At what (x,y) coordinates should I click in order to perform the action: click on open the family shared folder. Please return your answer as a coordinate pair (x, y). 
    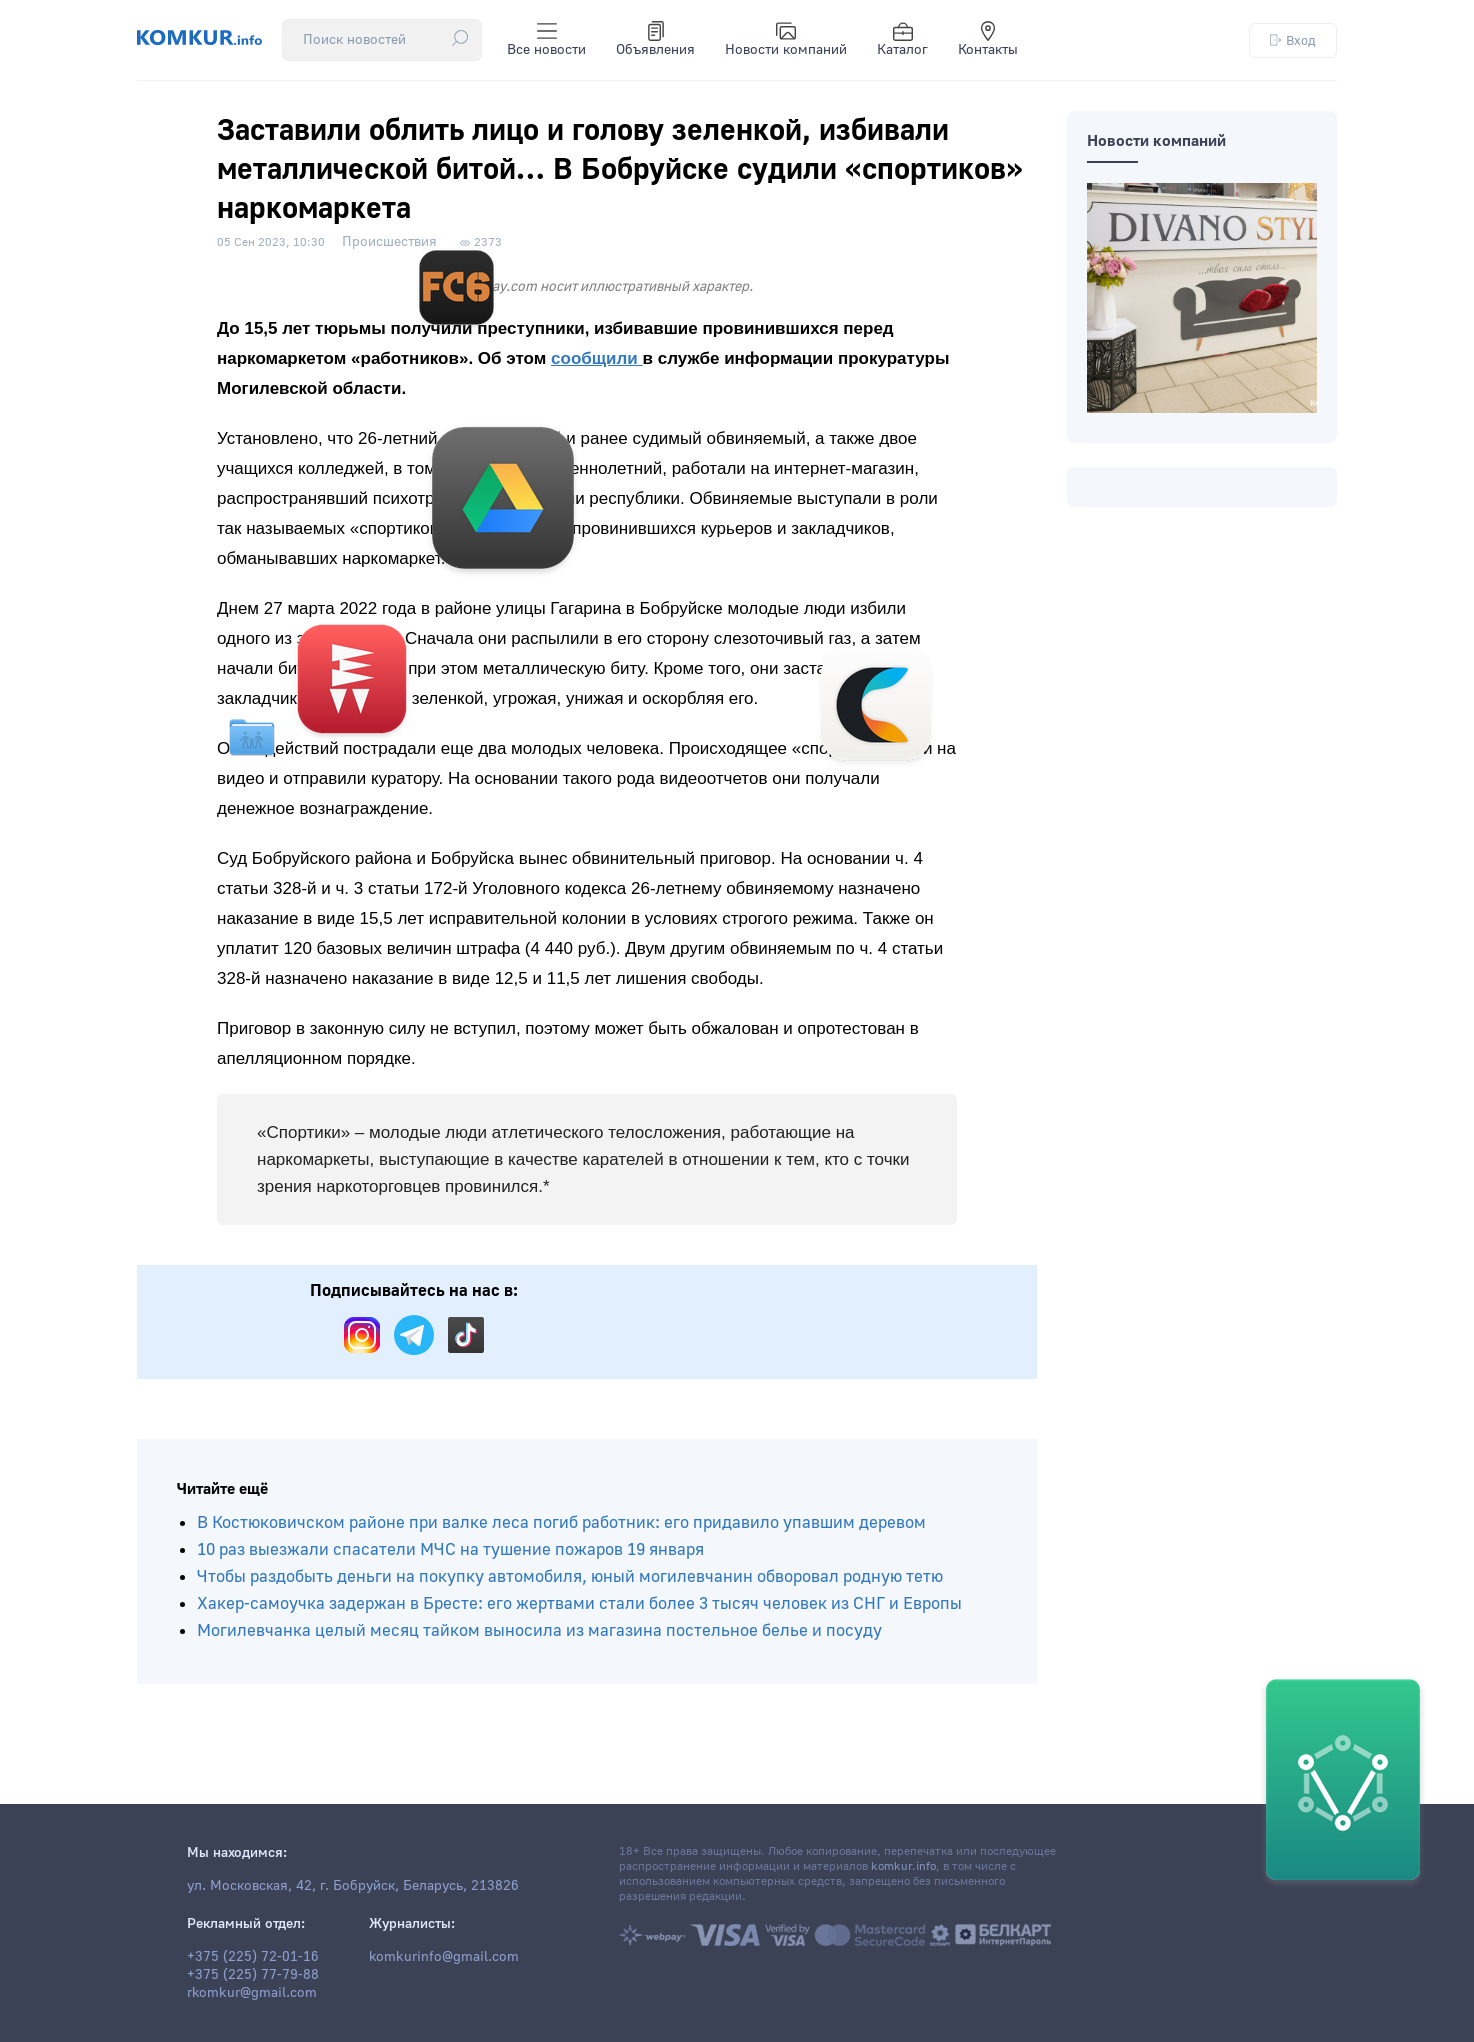
    Looking at the image, I should click on (252, 737).